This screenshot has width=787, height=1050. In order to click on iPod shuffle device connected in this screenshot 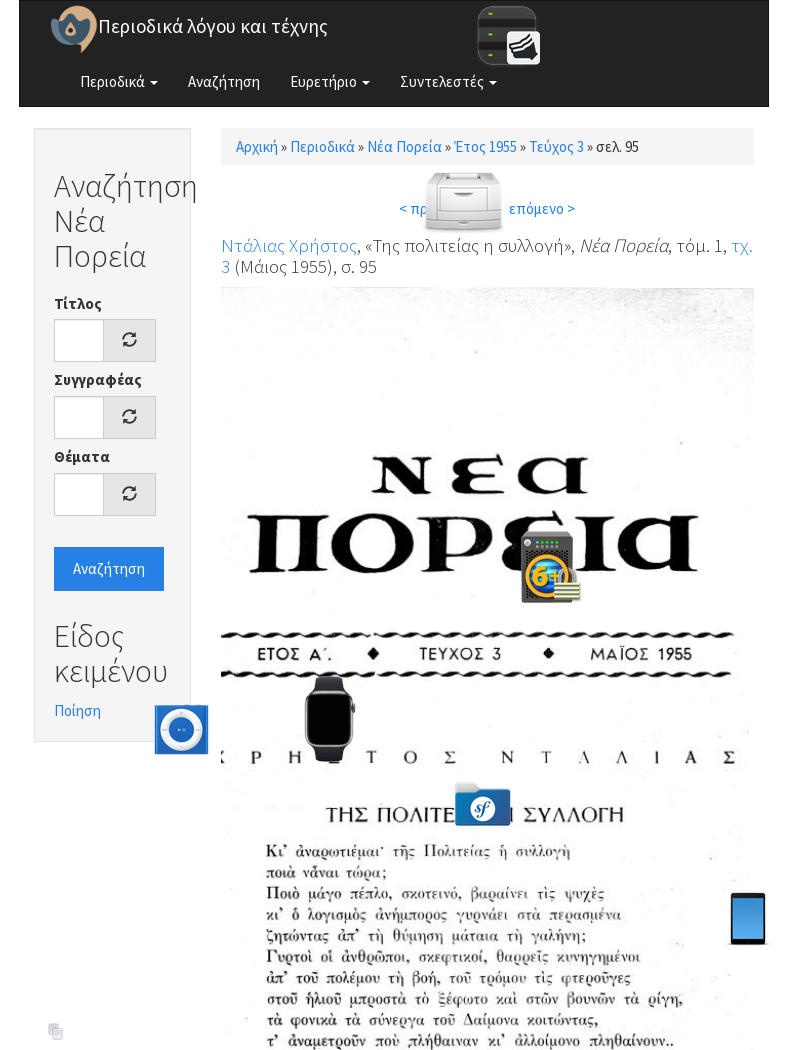, I will do `click(181, 729)`.